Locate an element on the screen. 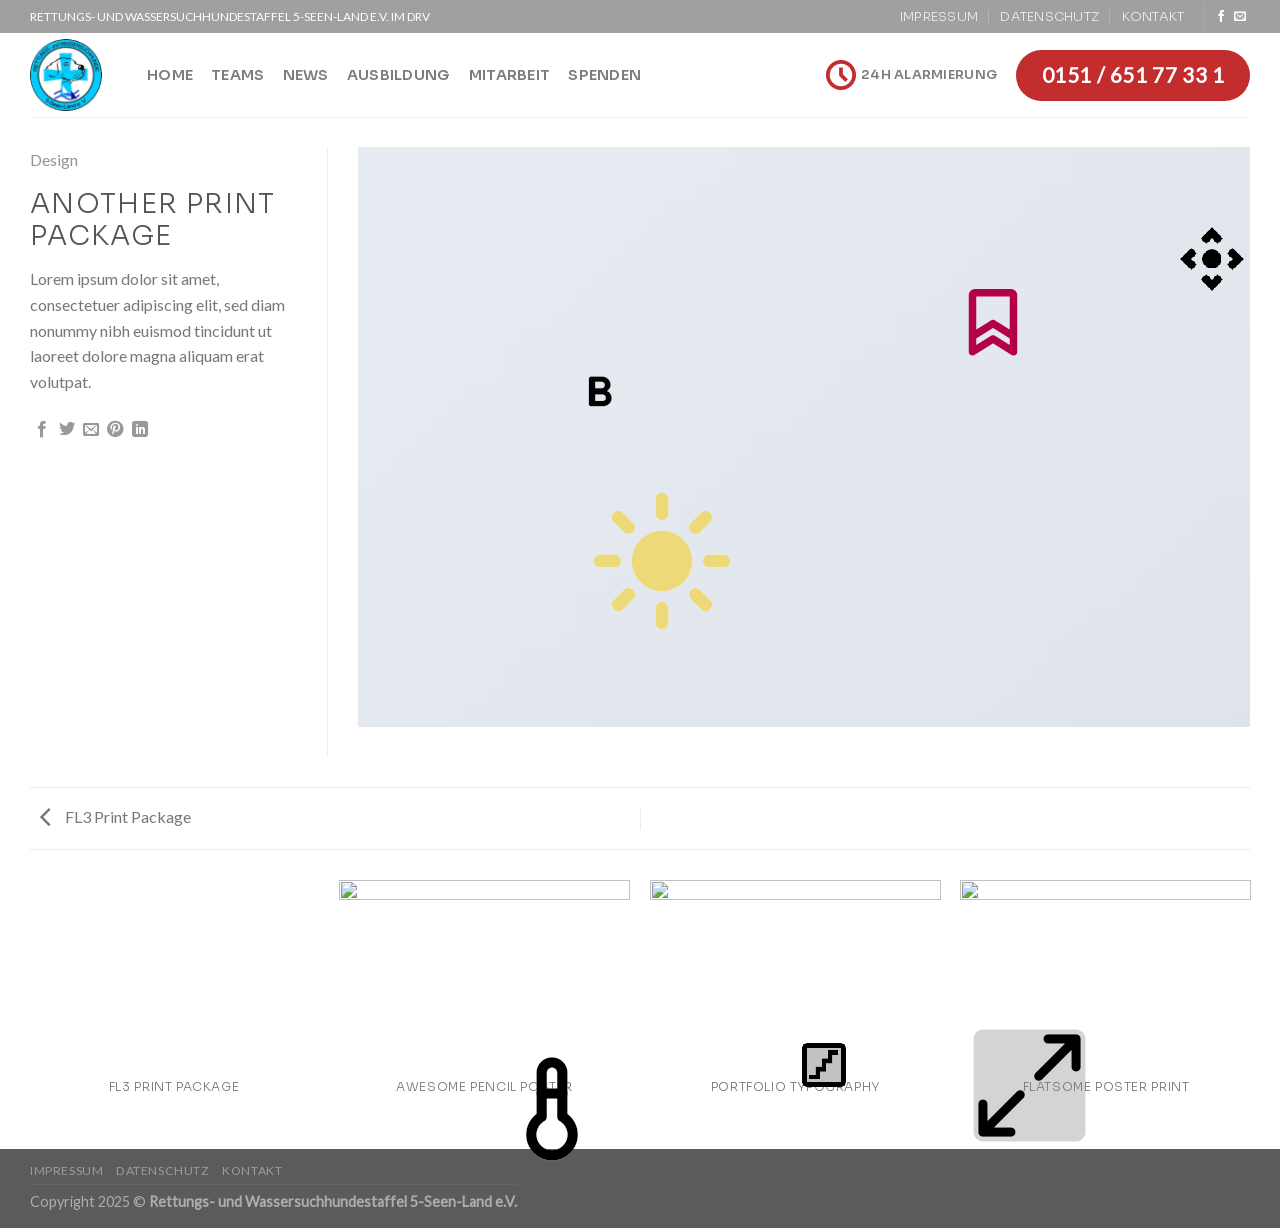 The image size is (1280, 1228). pan or move camera position is located at coordinates (1212, 259).